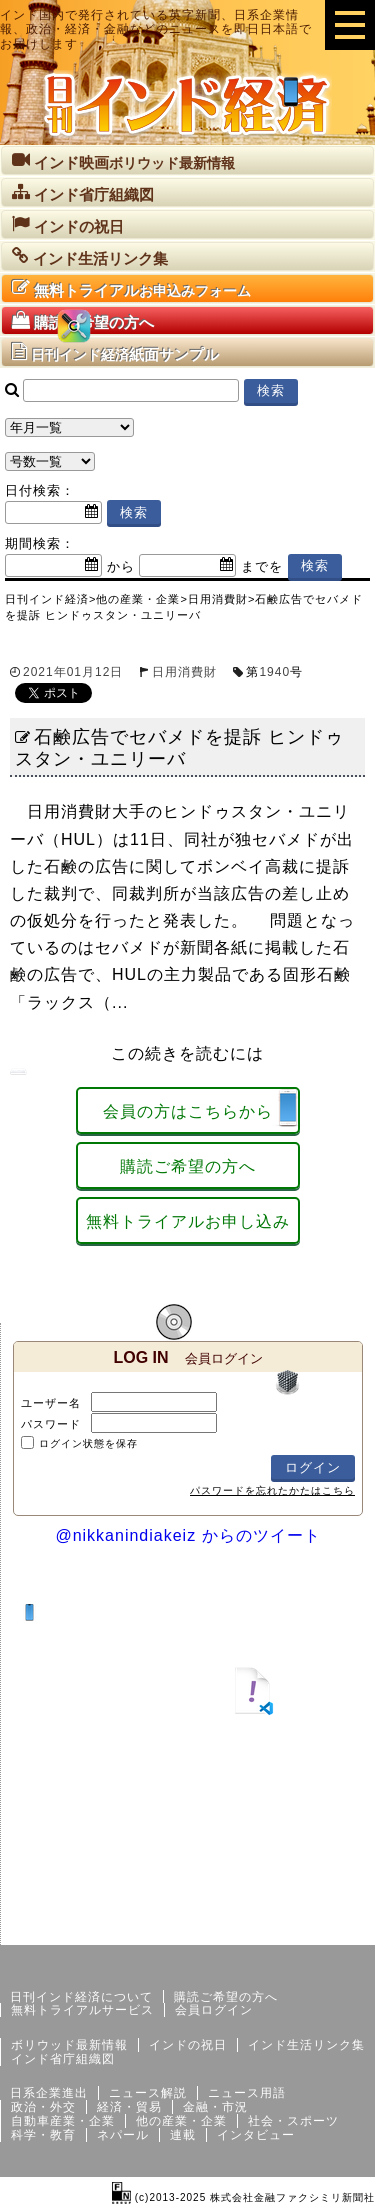  I want to click on access time capsule backup settings, so click(18, 1070).